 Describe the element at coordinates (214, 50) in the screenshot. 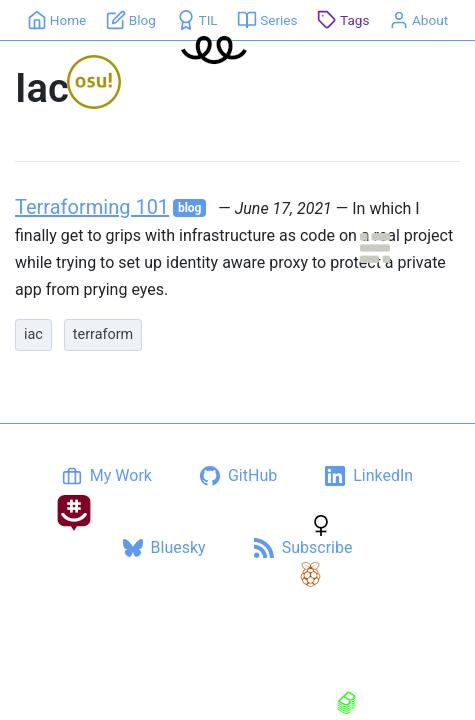

I see `visit teespring storefront` at that location.